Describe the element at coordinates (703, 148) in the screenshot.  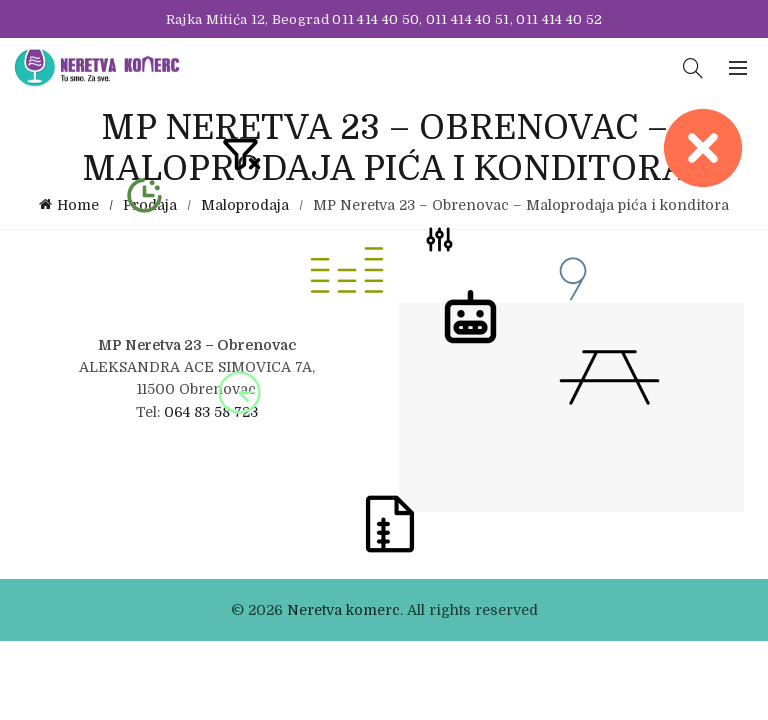
I see `close or dismiss a dialog` at that location.